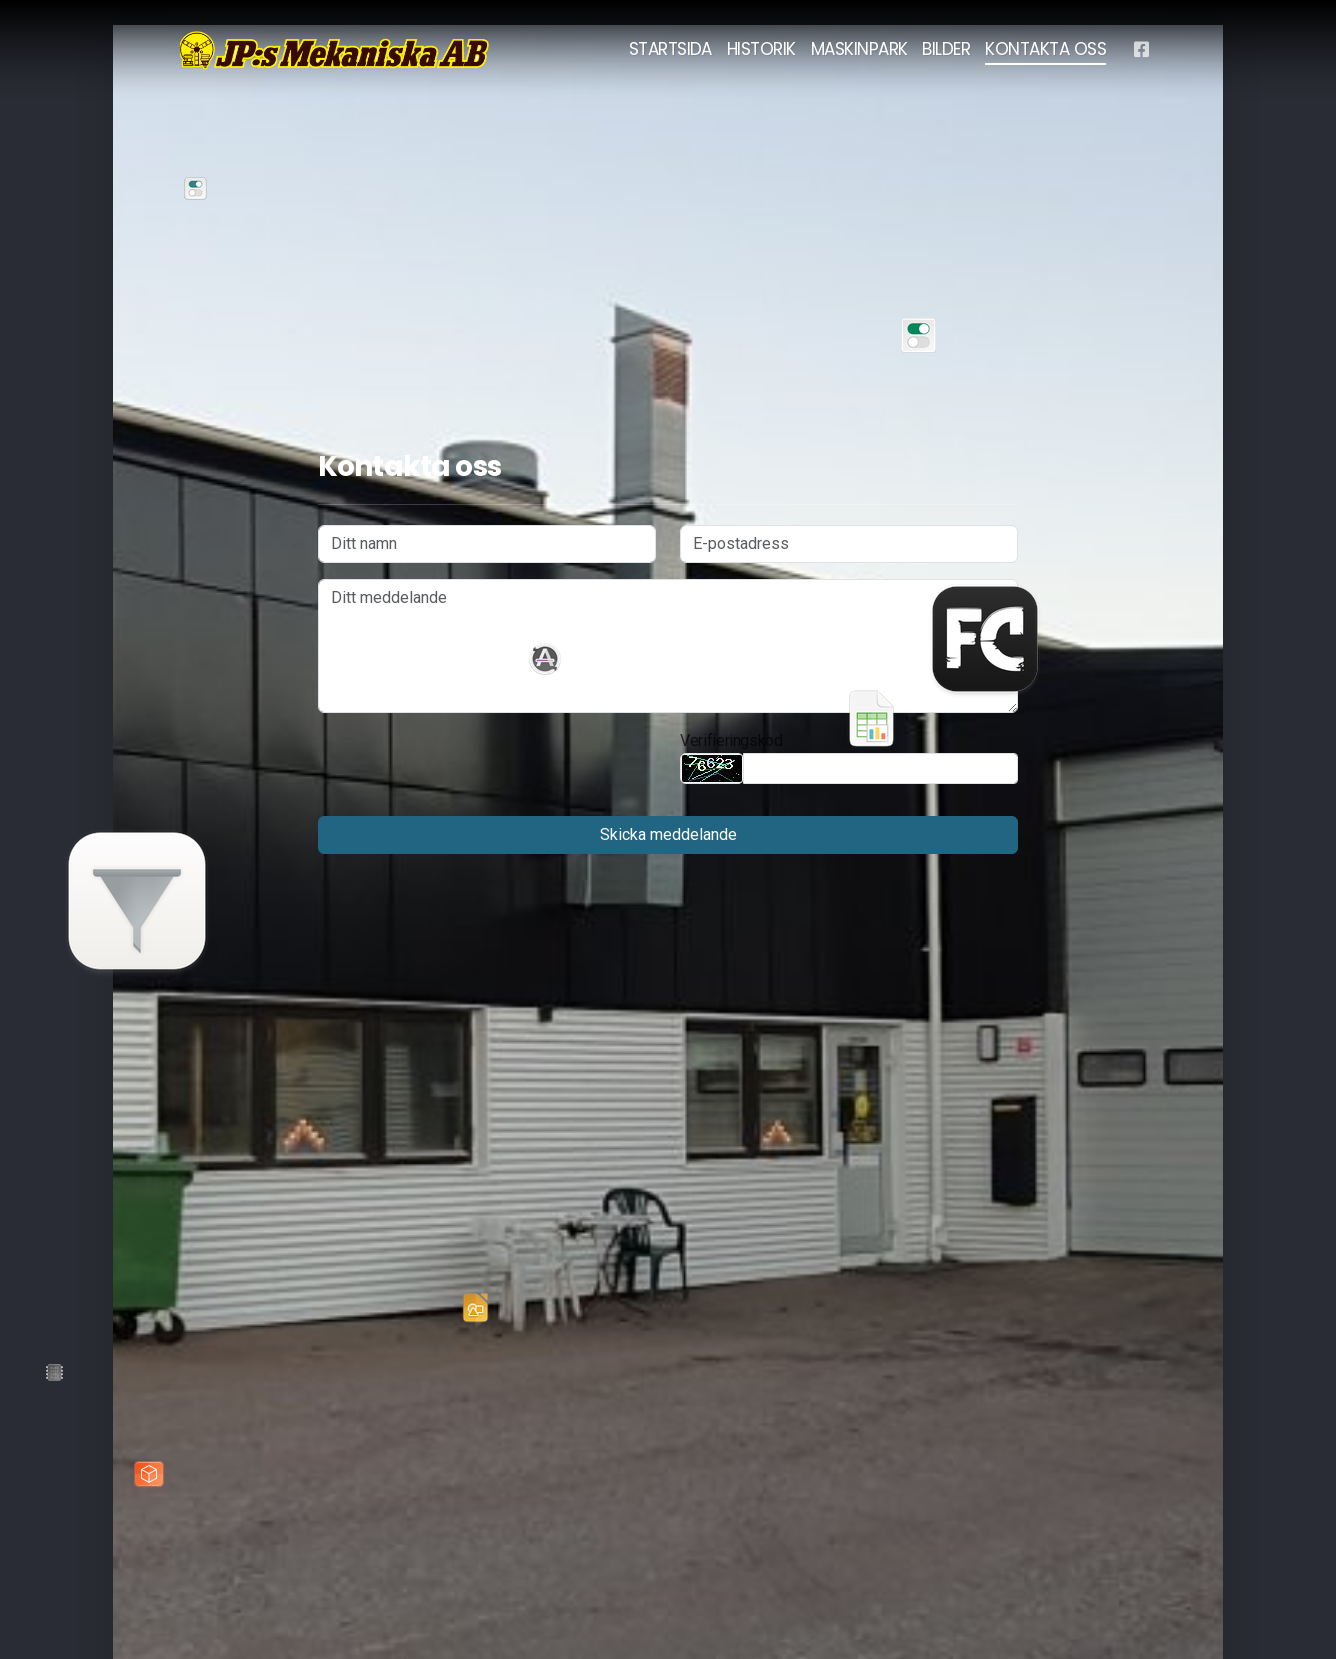 This screenshot has height=1659, width=1336. What do you see at coordinates (475, 1307) in the screenshot?
I see `open libreoffice draw application` at bounding box center [475, 1307].